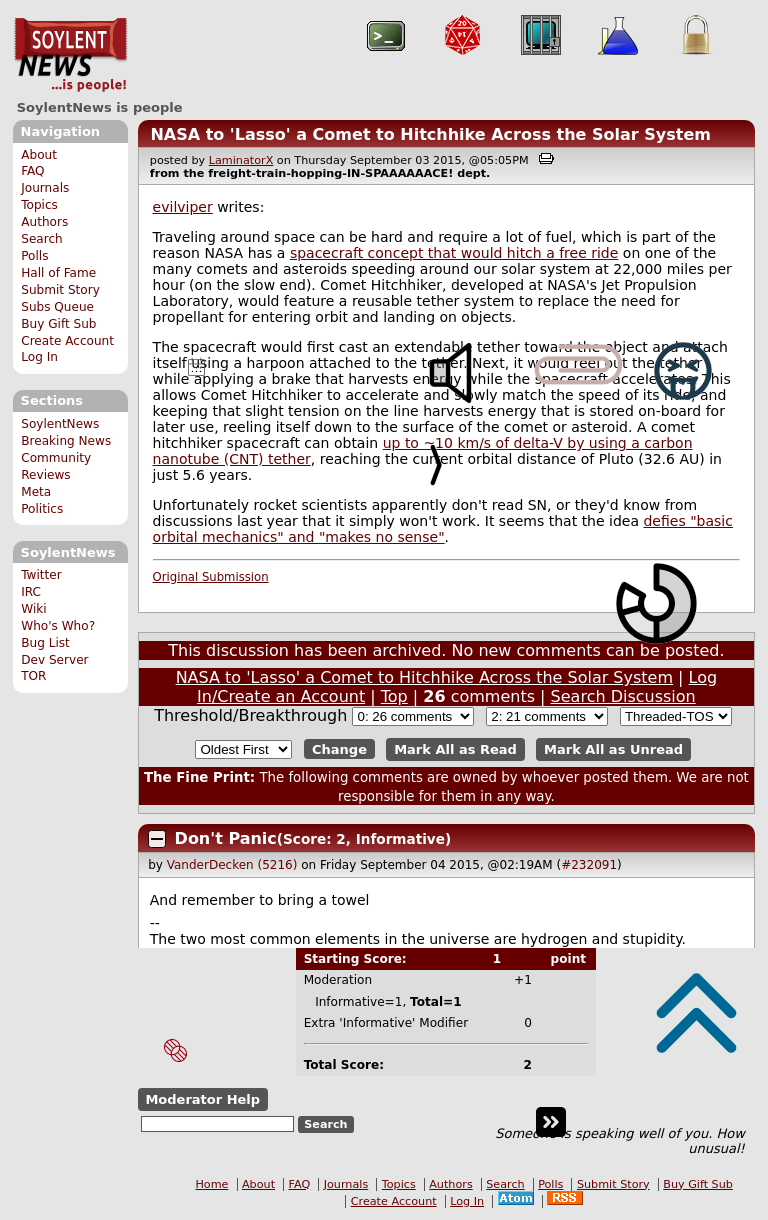 The width and height of the screenshot is (768, 1220). Describe the element at coordinates (696, 1016) in the screenshot. I see `scroll to top of page` at that location.